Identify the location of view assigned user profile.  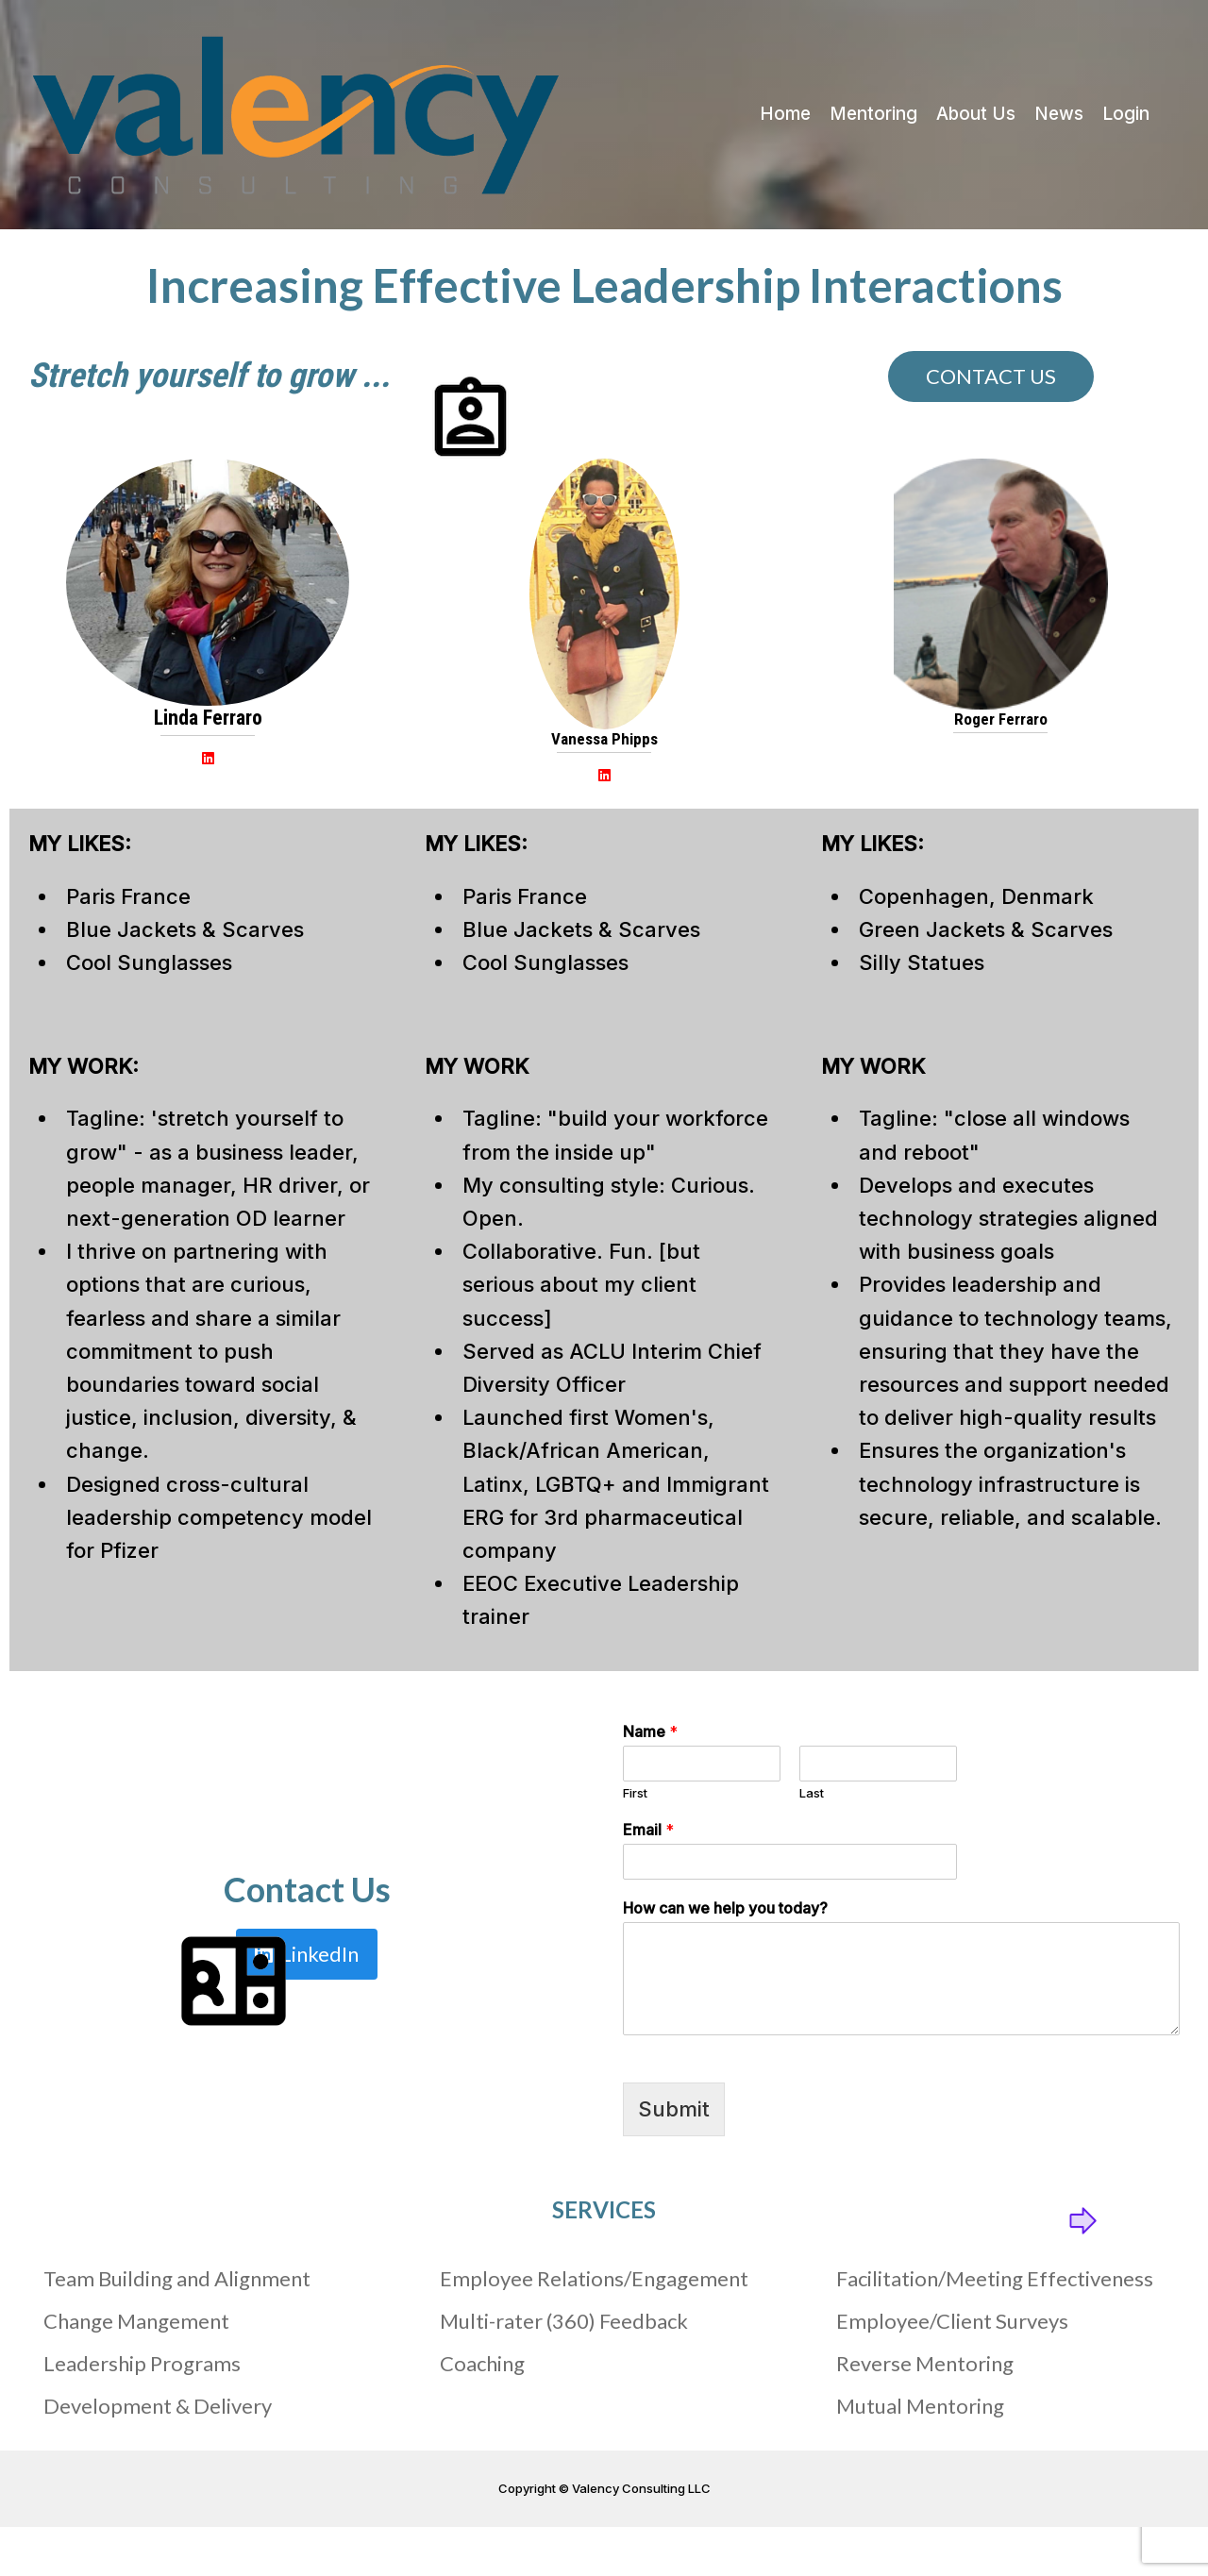
(470, 420).